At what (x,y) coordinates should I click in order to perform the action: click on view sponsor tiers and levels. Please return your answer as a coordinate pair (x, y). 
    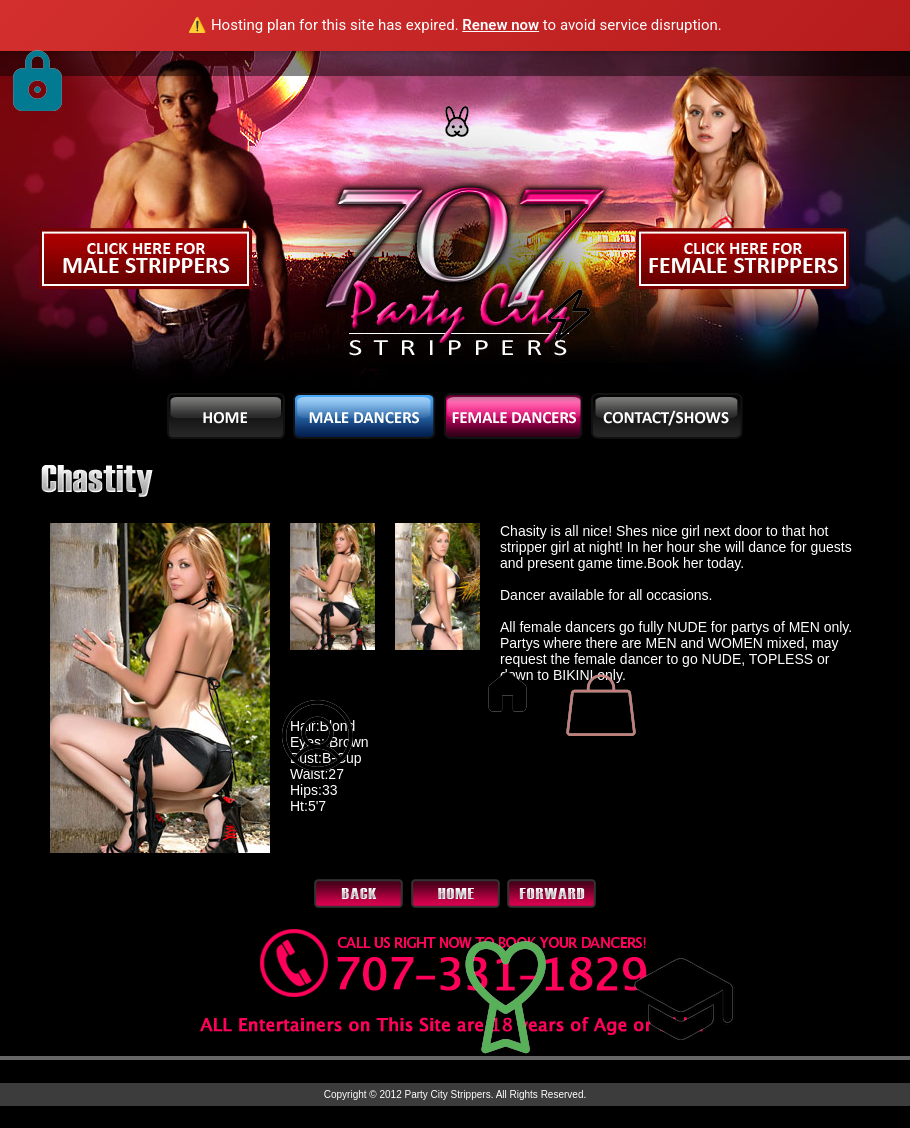
    Looking at the image, I should click on (505, 996).